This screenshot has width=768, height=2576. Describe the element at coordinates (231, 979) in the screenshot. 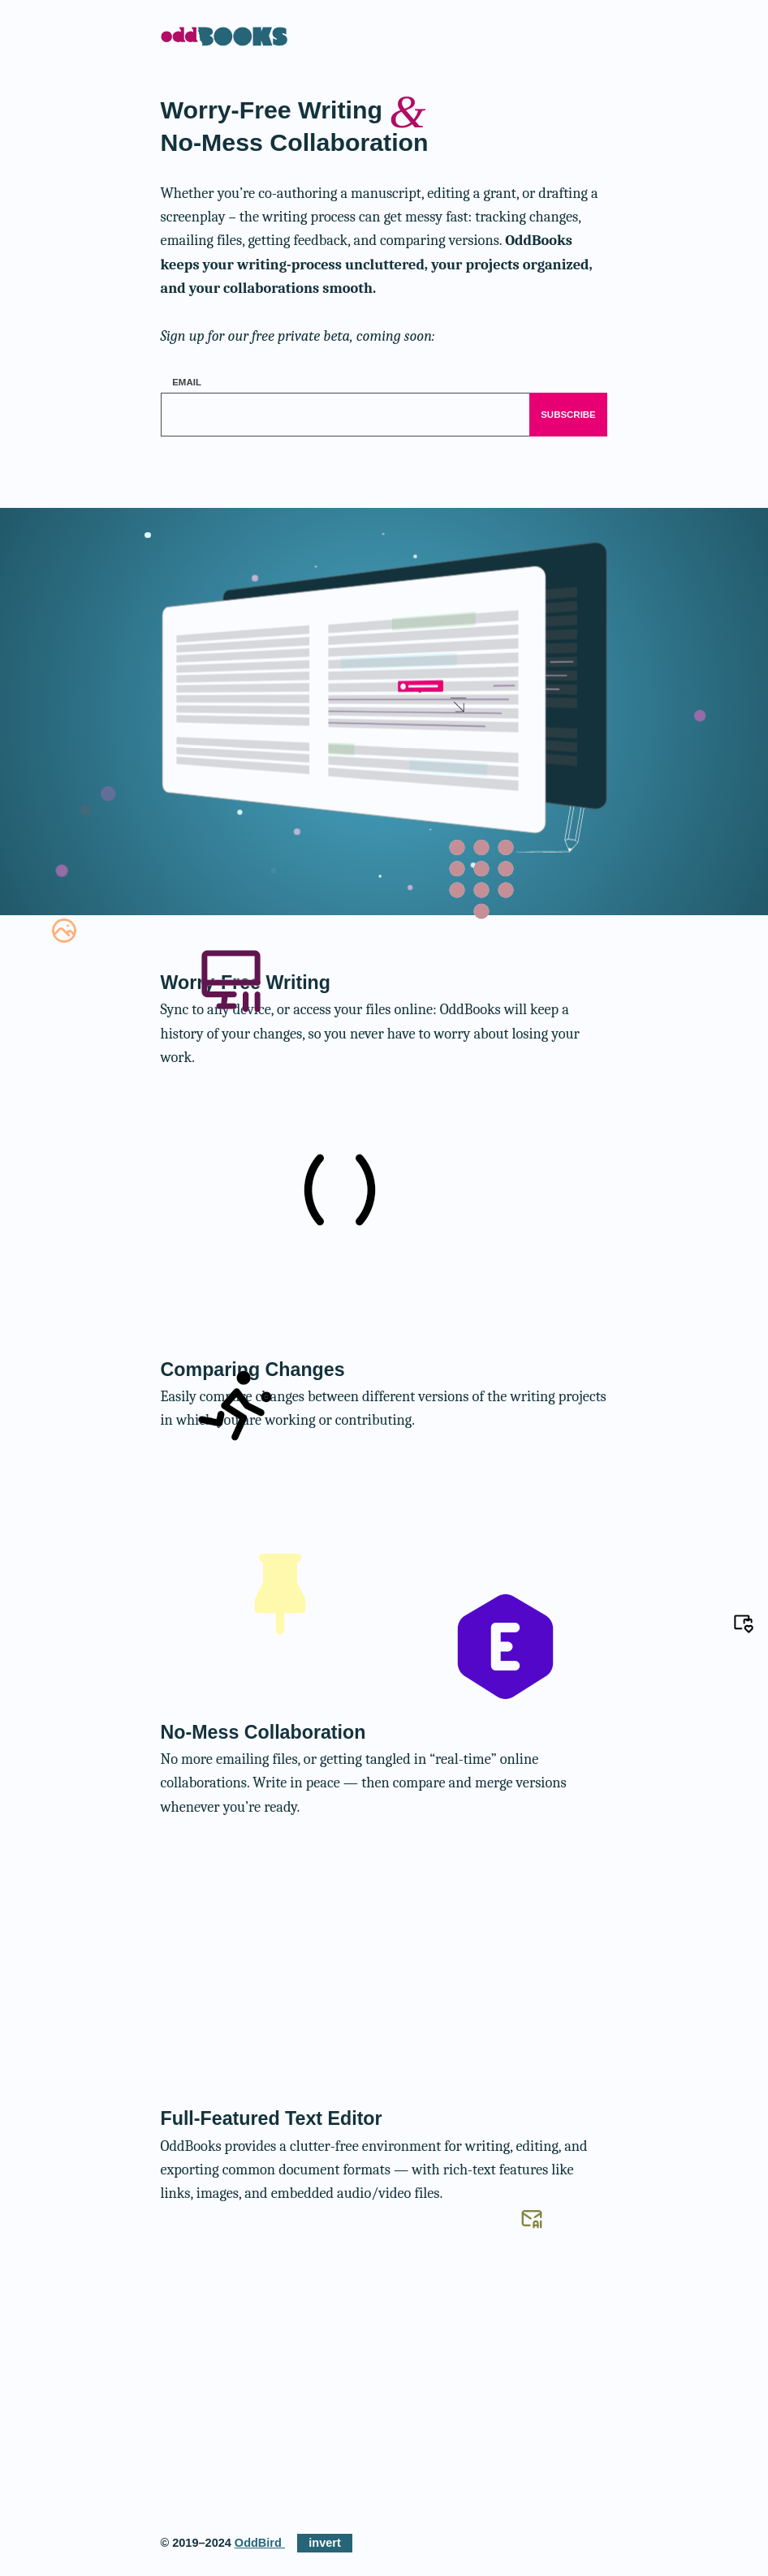

I see `pause media playback on desktop display` at that location.